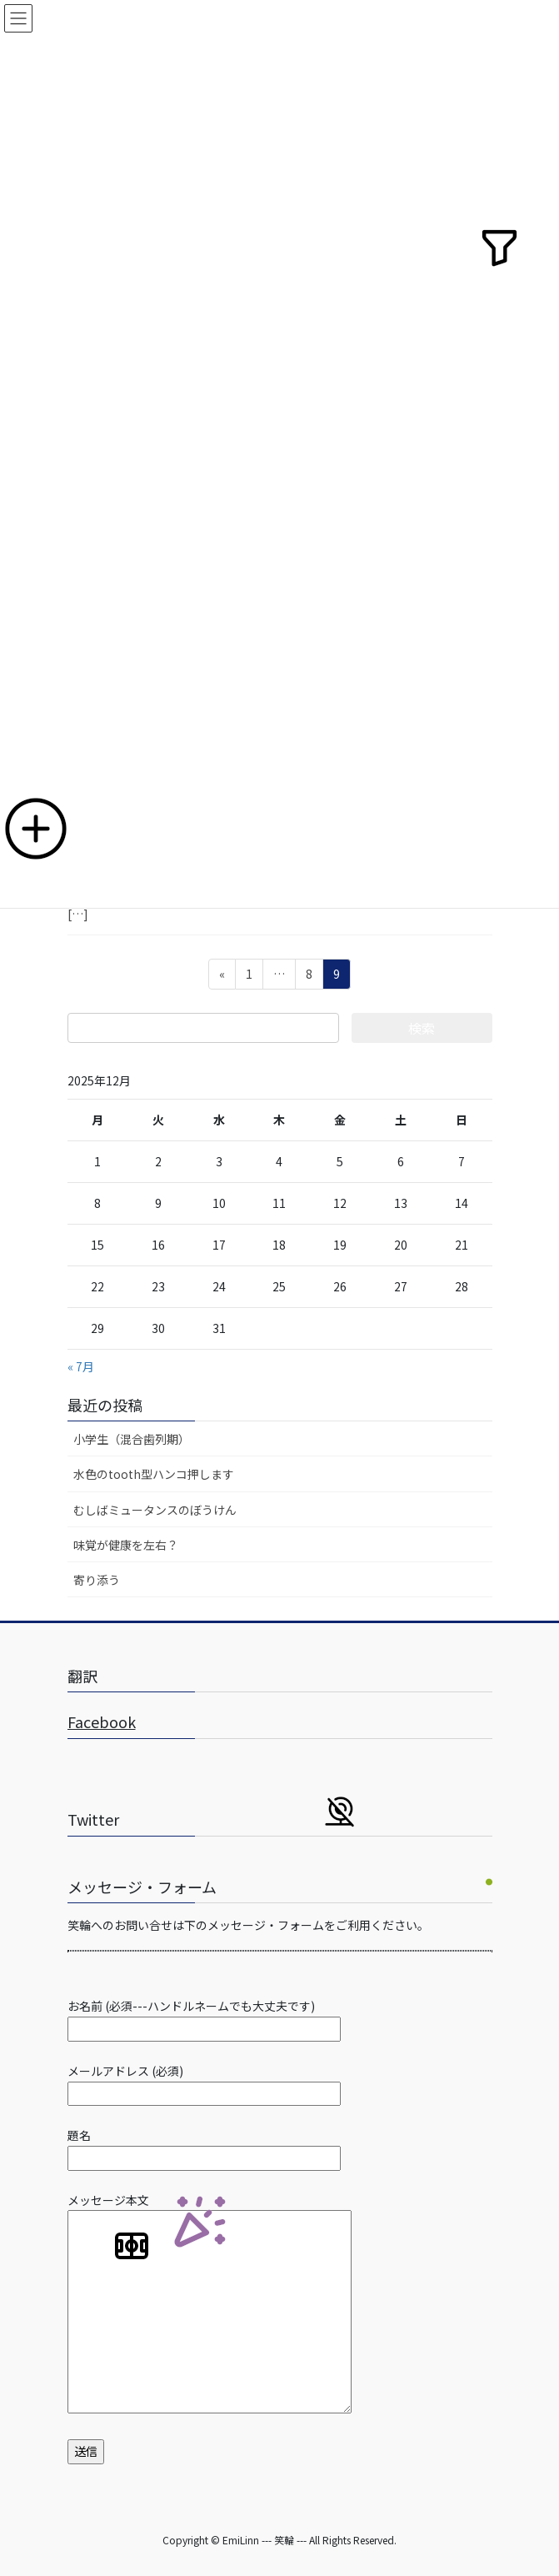 The height and width of the screenshot is (2576, 559). I want to click on add a new item, so click(36, 829).